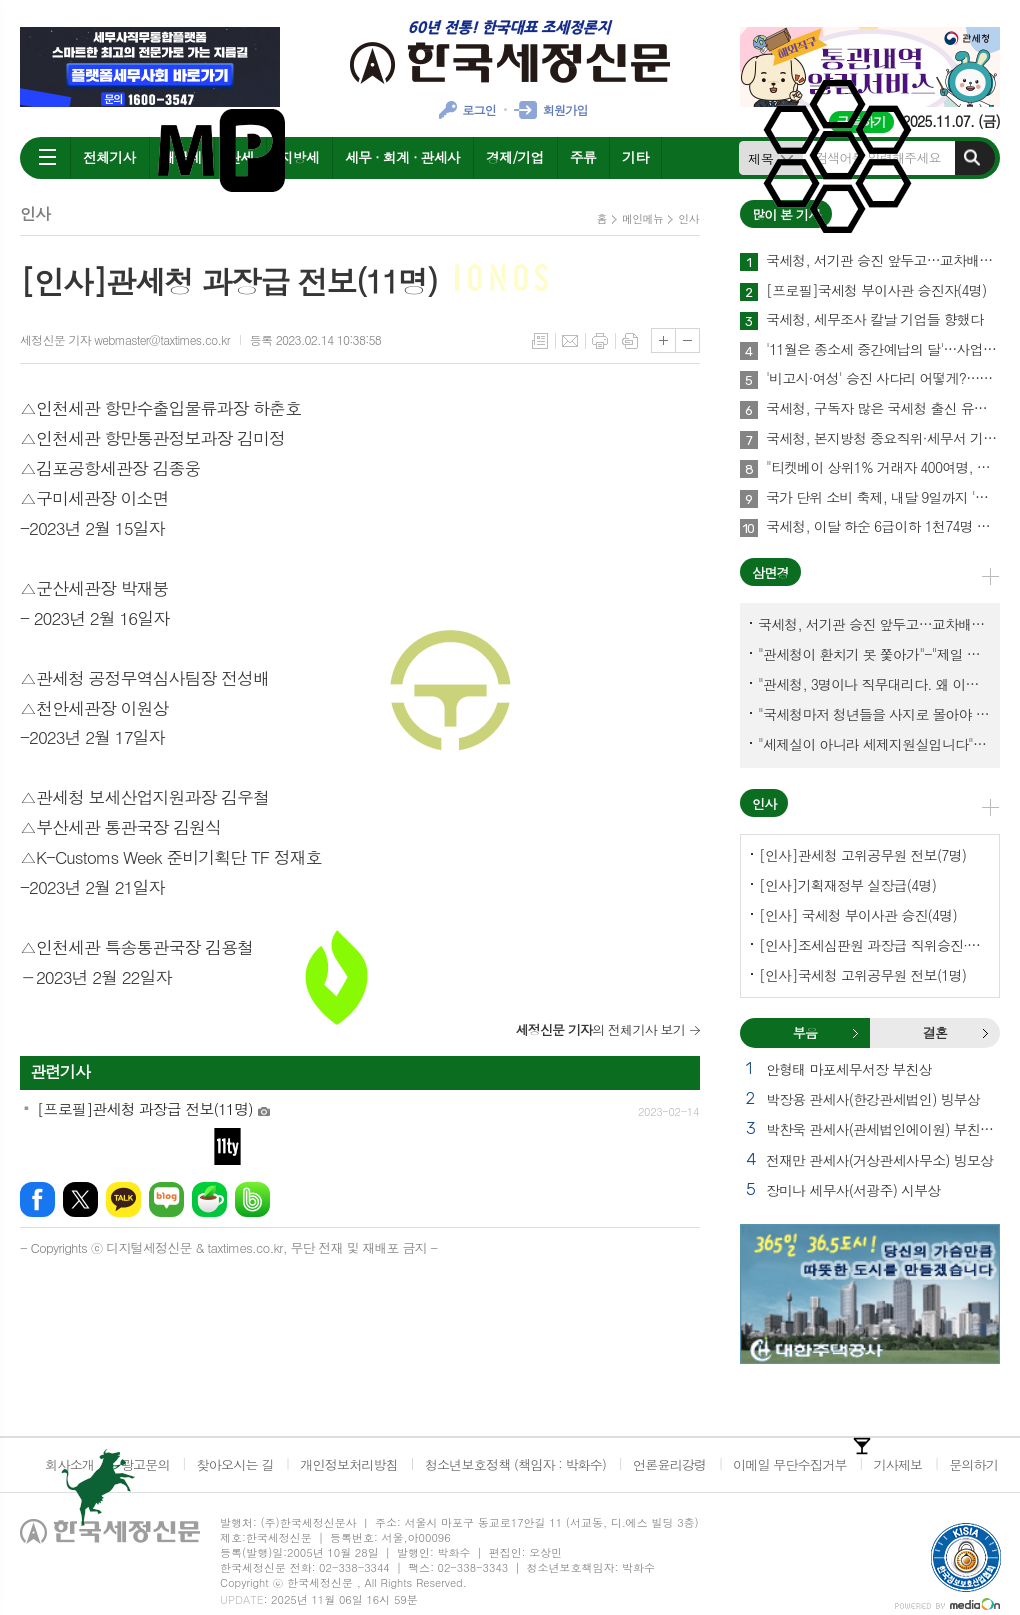 The height and width of the screenshot is (1615, 1020). Describe the element at coordinates (221, 150) in the screenshot. I see `macports package manager logo` at that location.